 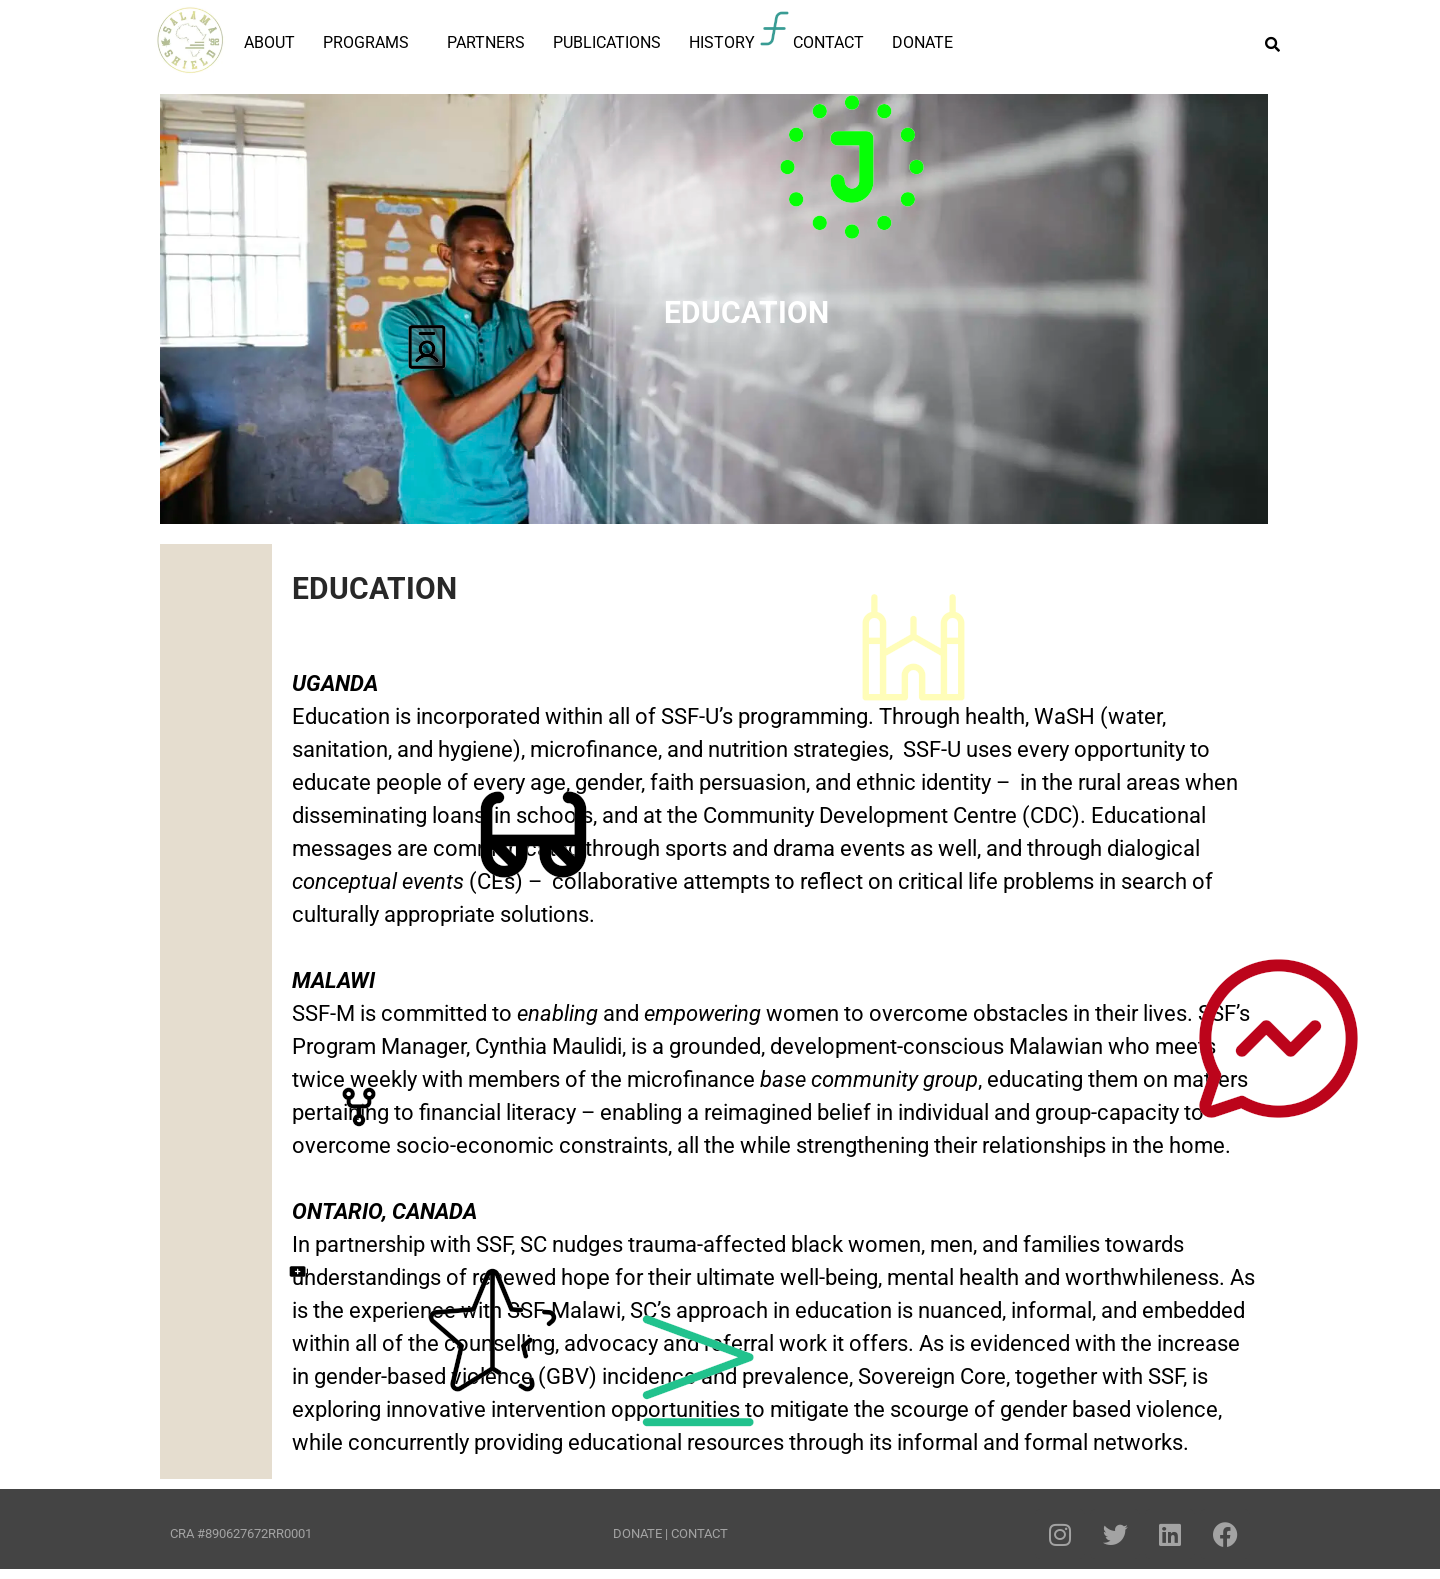 I want to click on view your profile or identification details, so click(x=427, y=347).